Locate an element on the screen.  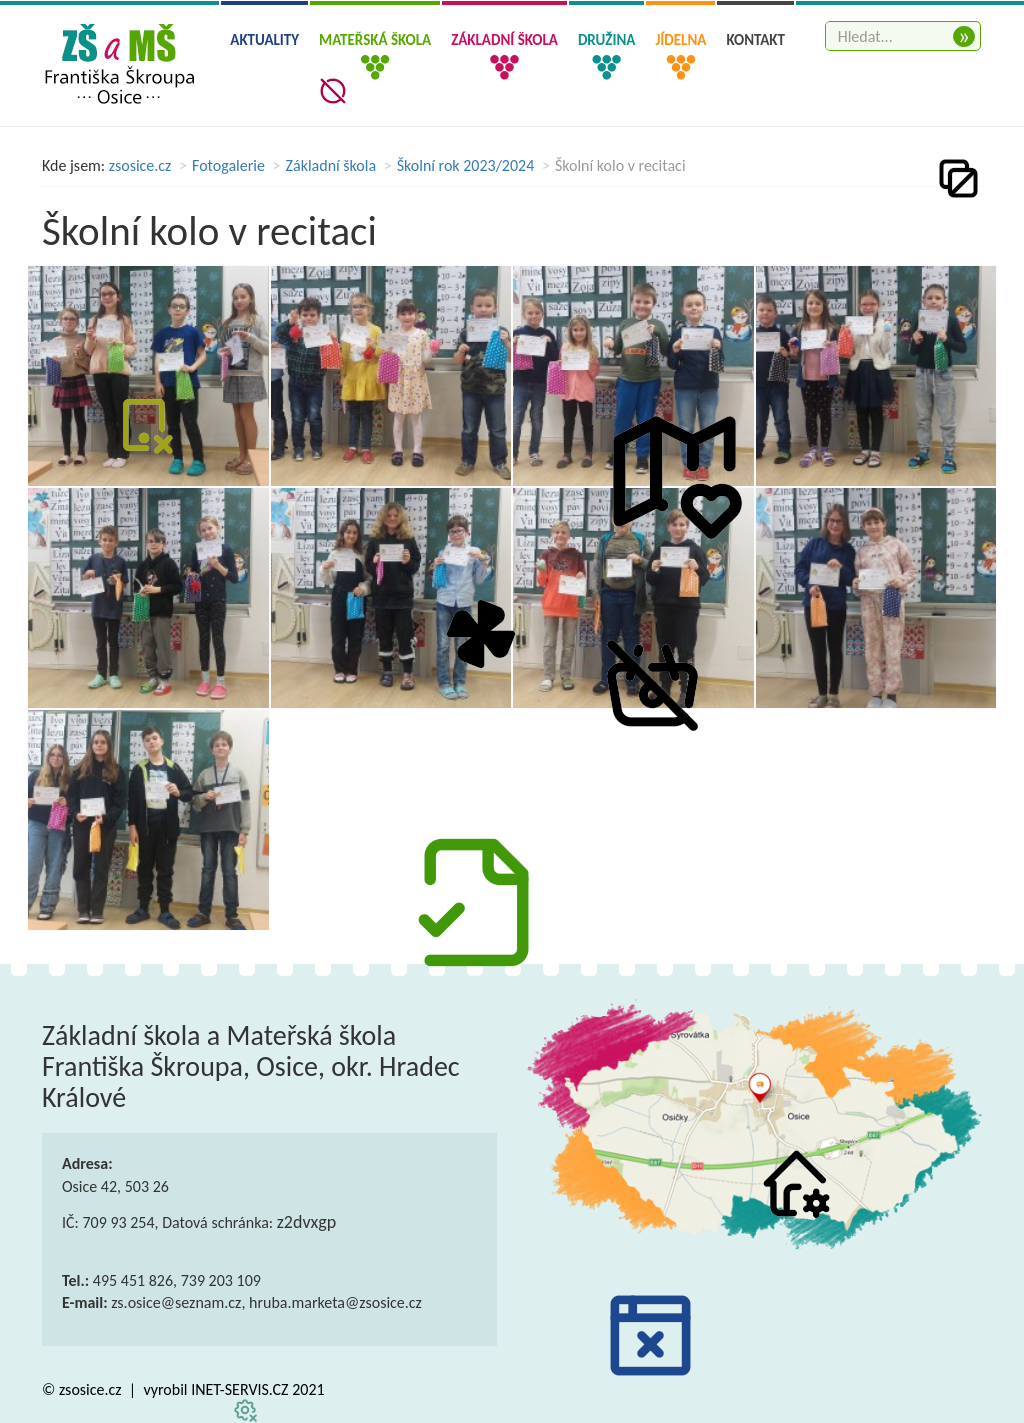
view favorite locations on map is located at coordinates (674, 471).